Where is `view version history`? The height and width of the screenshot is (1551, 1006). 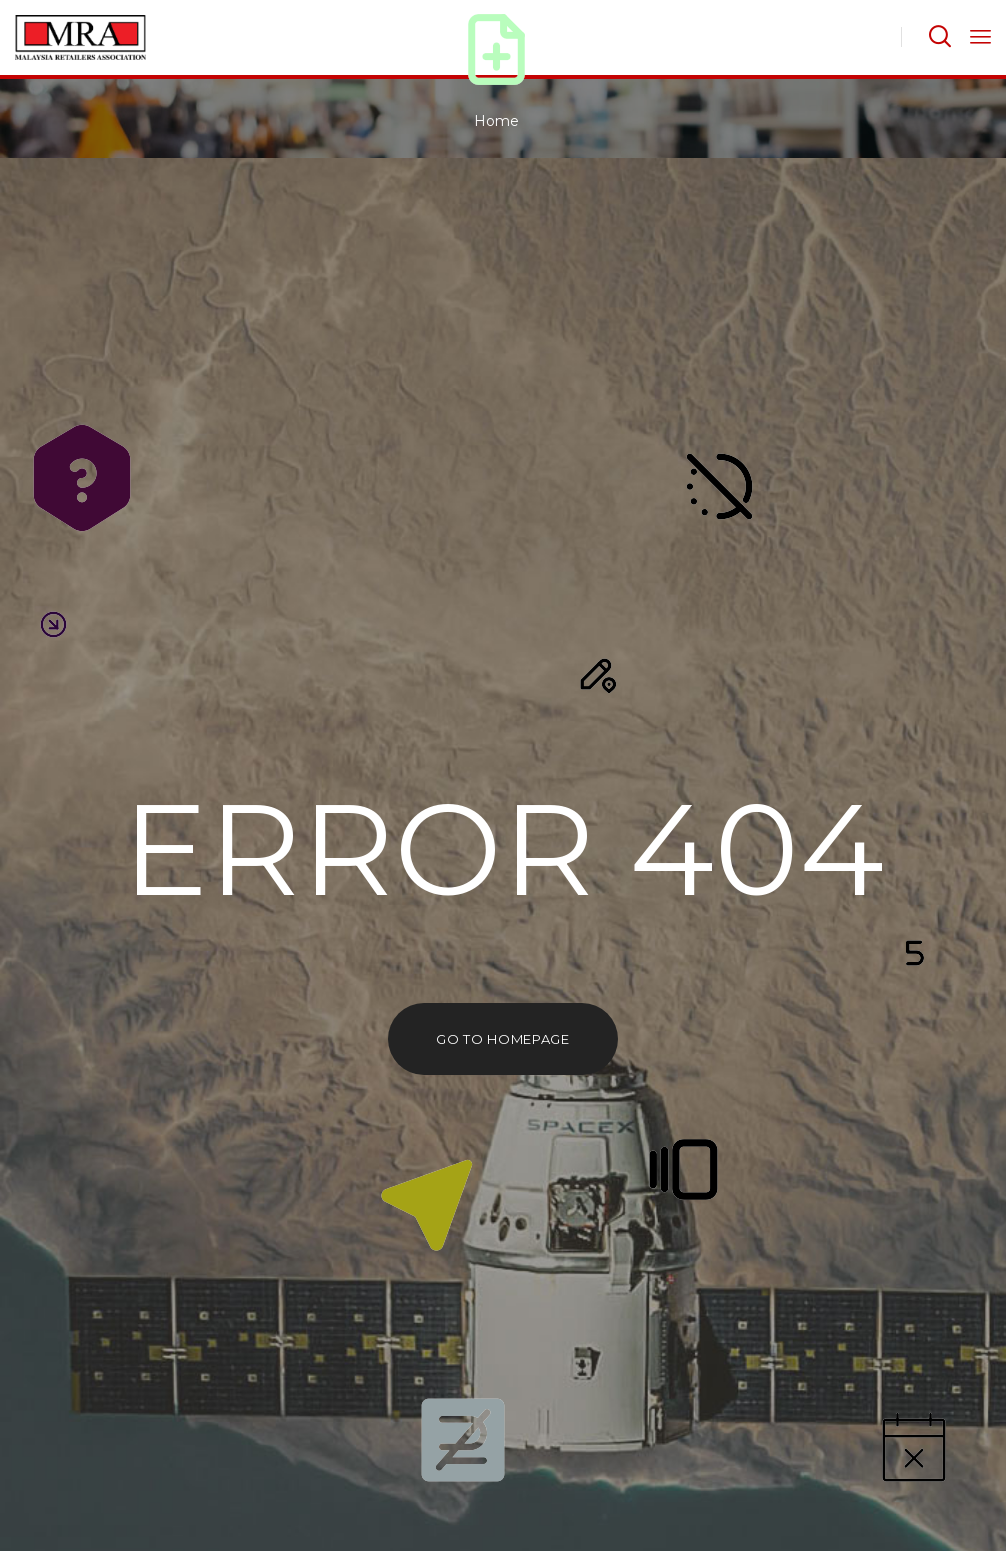
view version history is located at coordinates (683, 1169).